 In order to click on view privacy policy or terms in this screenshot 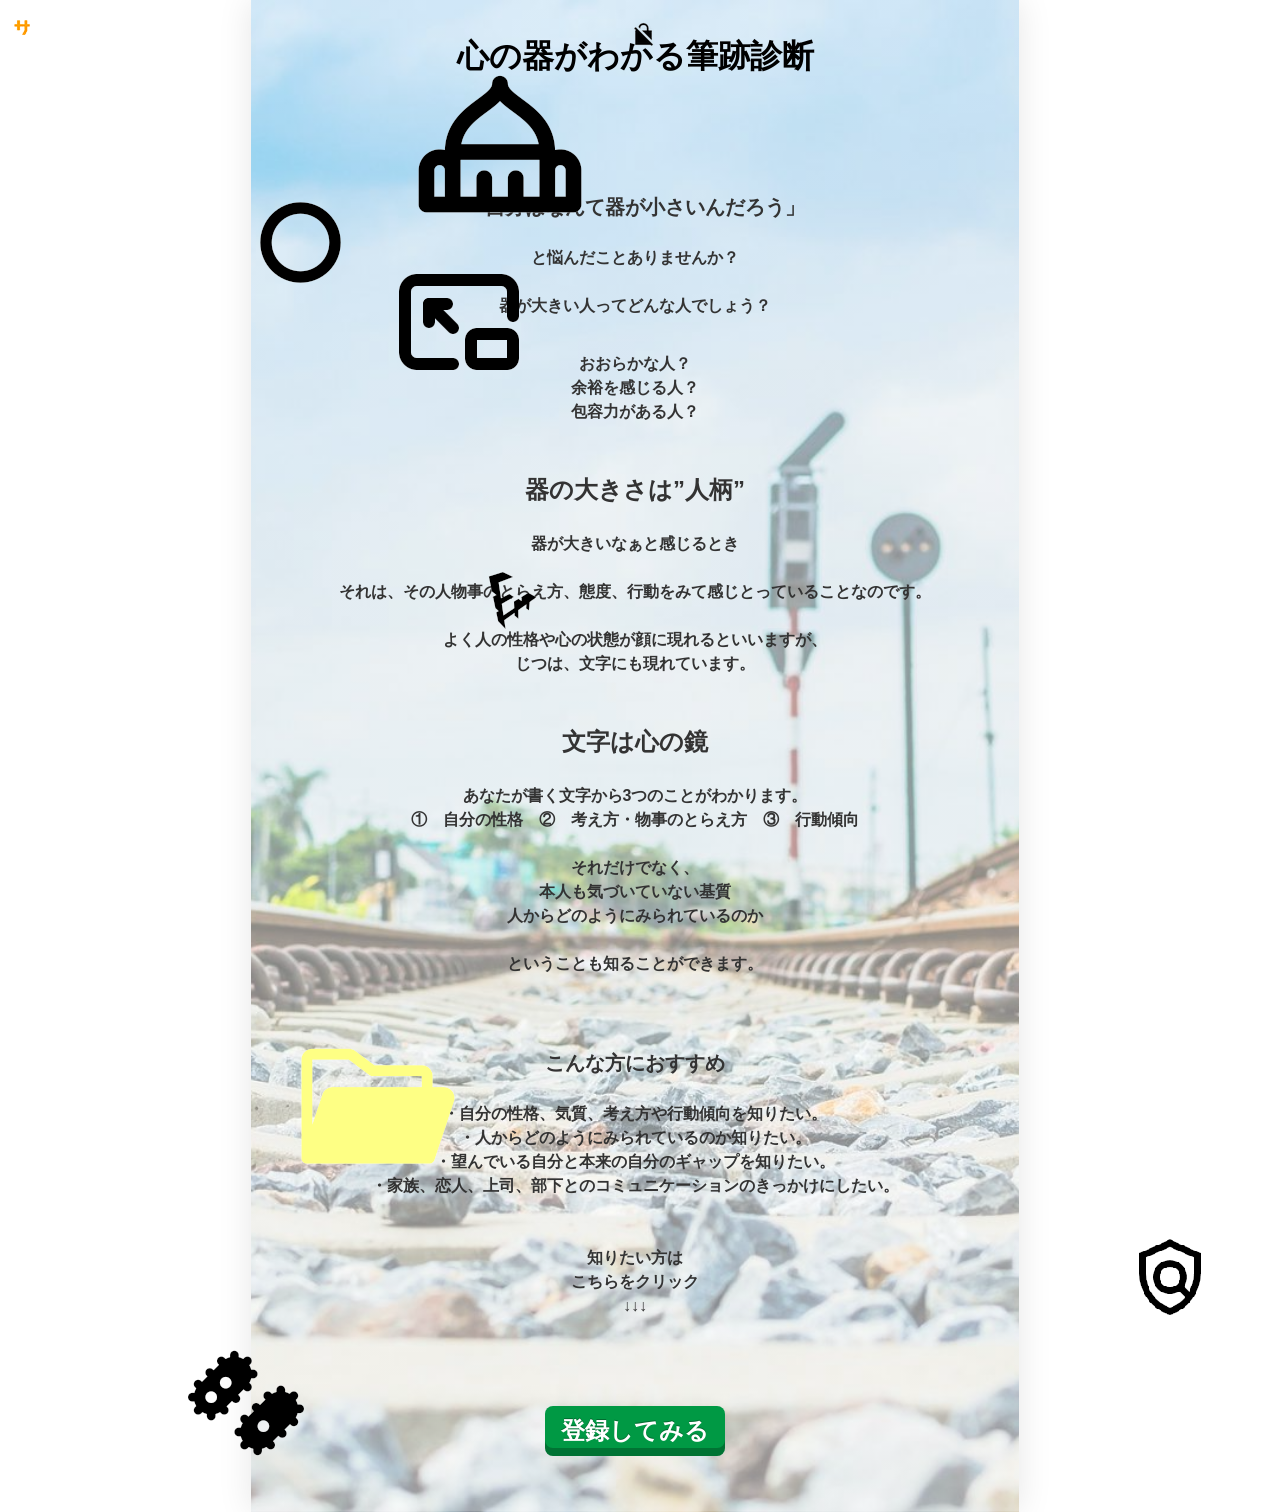, I will do `click(1170, 1277)`.